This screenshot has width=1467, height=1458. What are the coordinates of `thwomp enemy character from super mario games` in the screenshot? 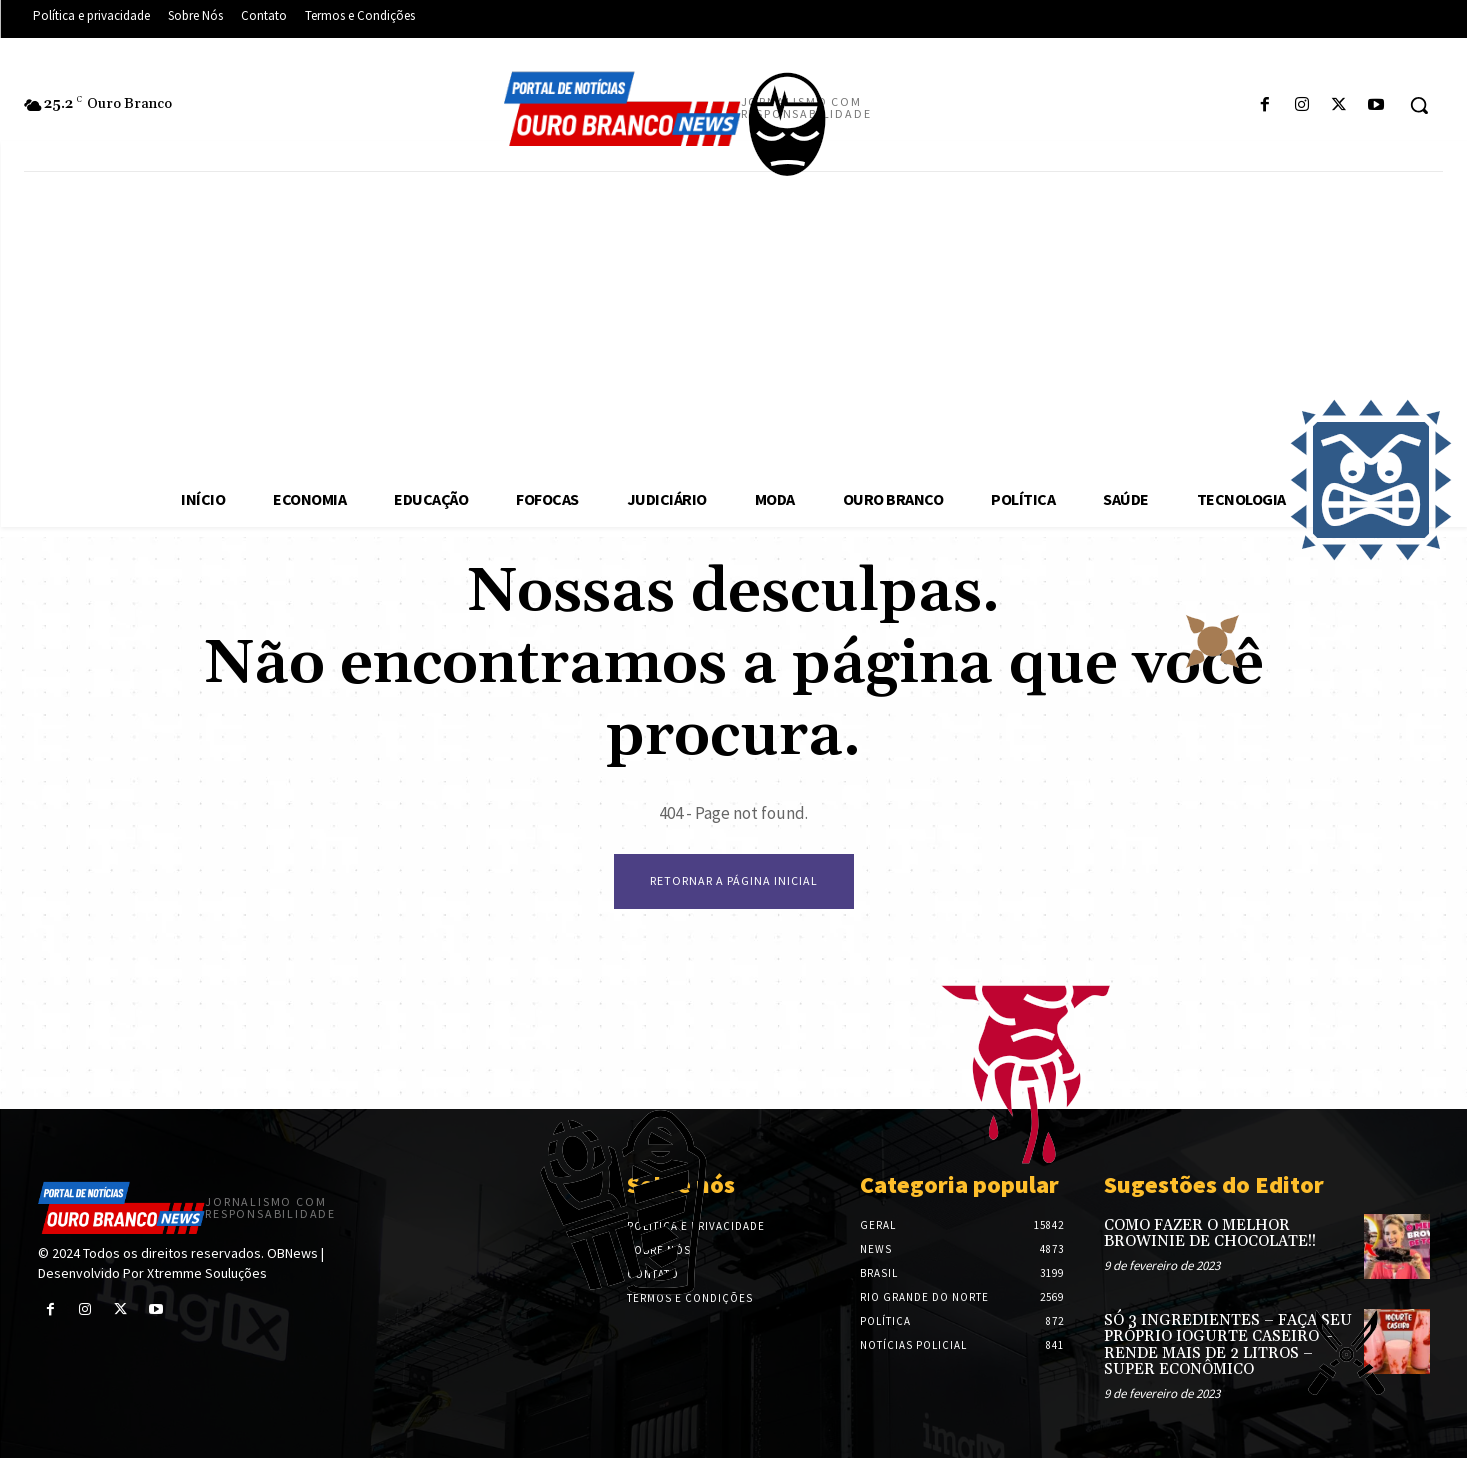 It's located at (1371, 480).